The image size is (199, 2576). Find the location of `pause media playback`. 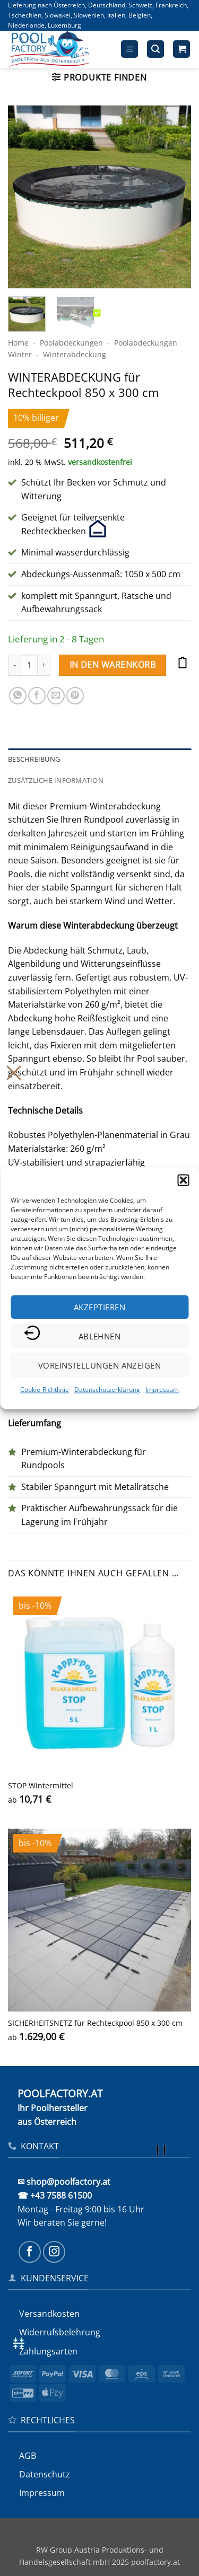

pause media playback is located at coordinates (161, 2150).